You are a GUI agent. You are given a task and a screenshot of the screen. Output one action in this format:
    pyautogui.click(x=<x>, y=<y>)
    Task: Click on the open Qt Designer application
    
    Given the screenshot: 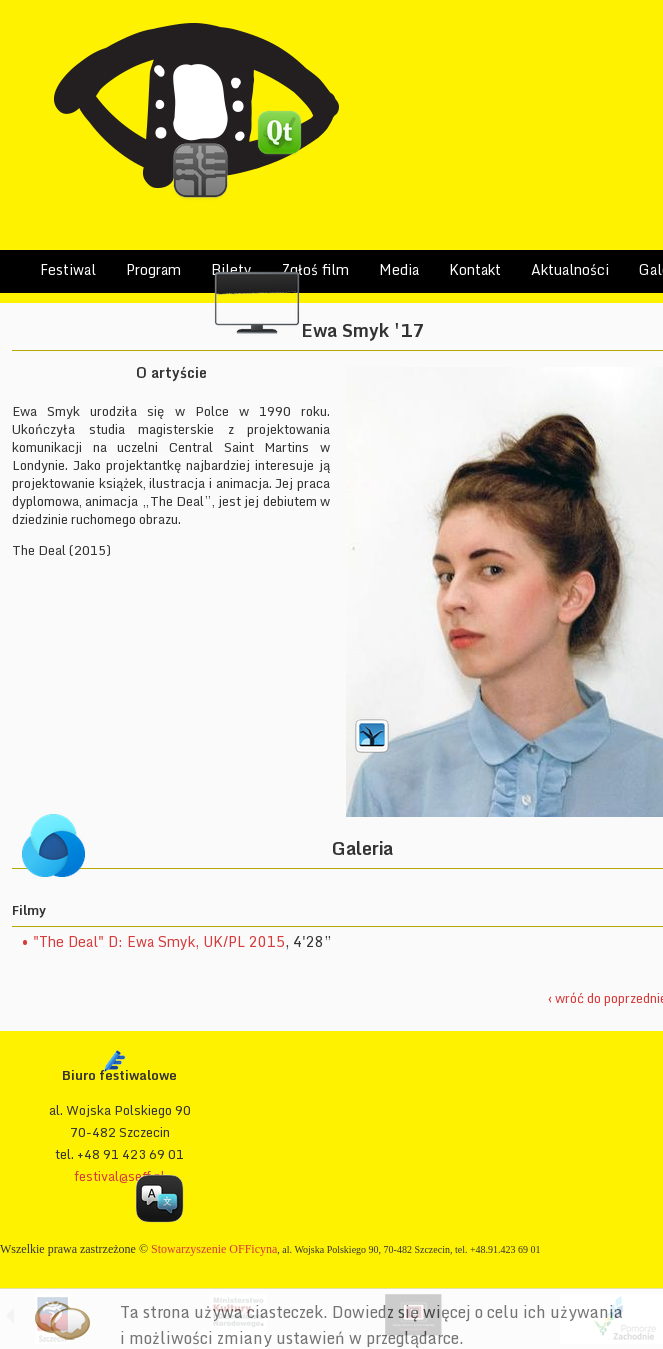 What is the action you would take?
    pyautogui.click(x=279, y=132)
    